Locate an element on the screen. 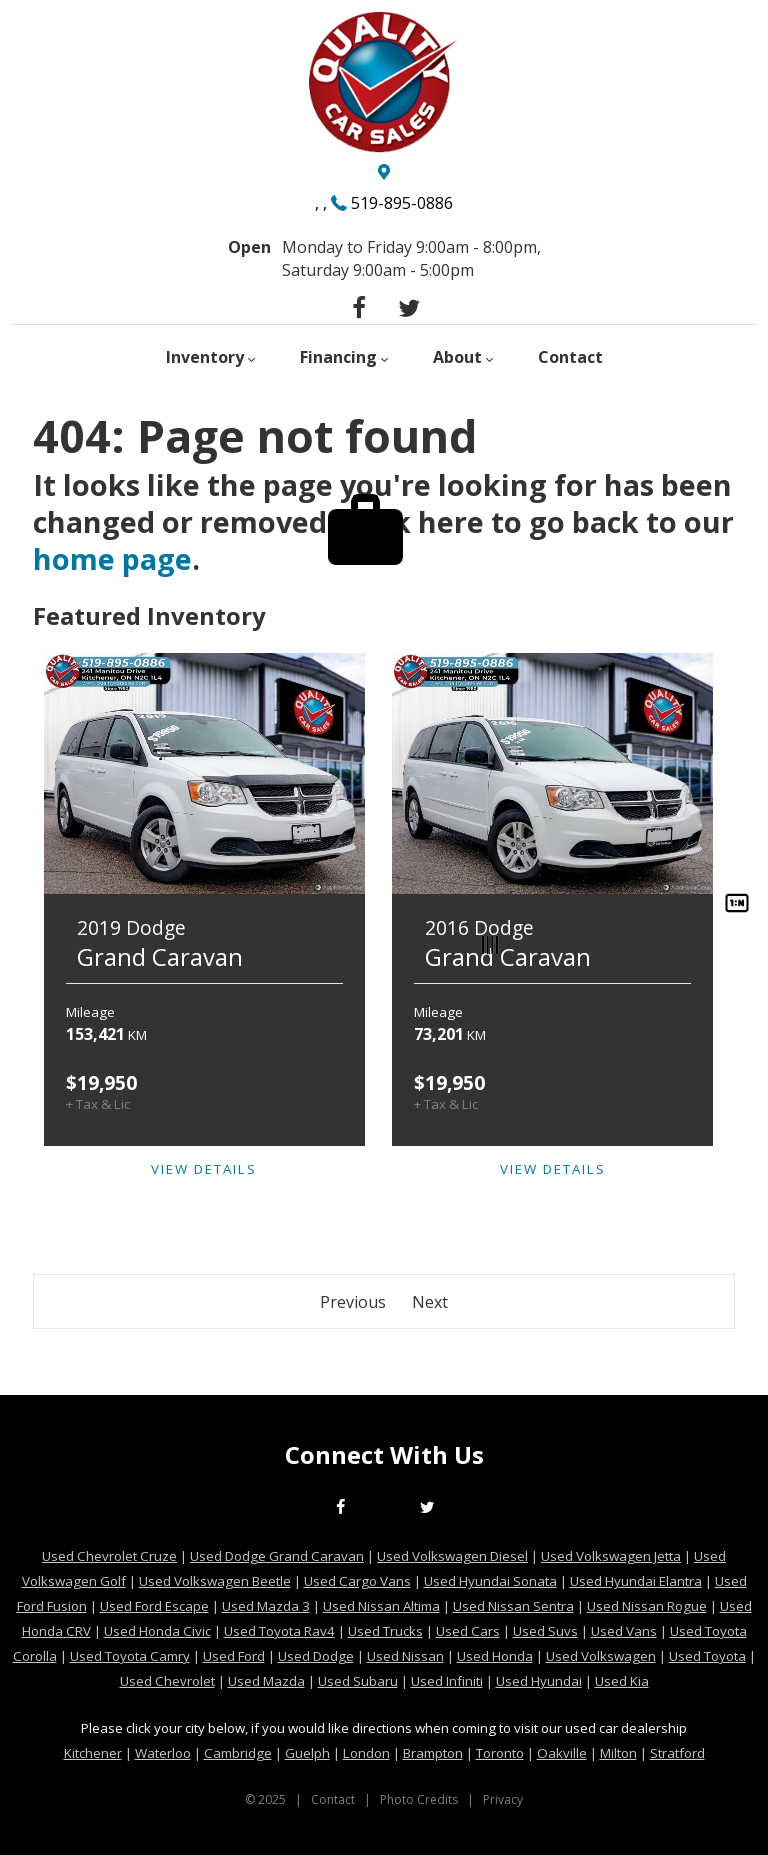 The image size is (768, 1855). indicates a one-to-many database relationship is located at coordinates (737, 903).